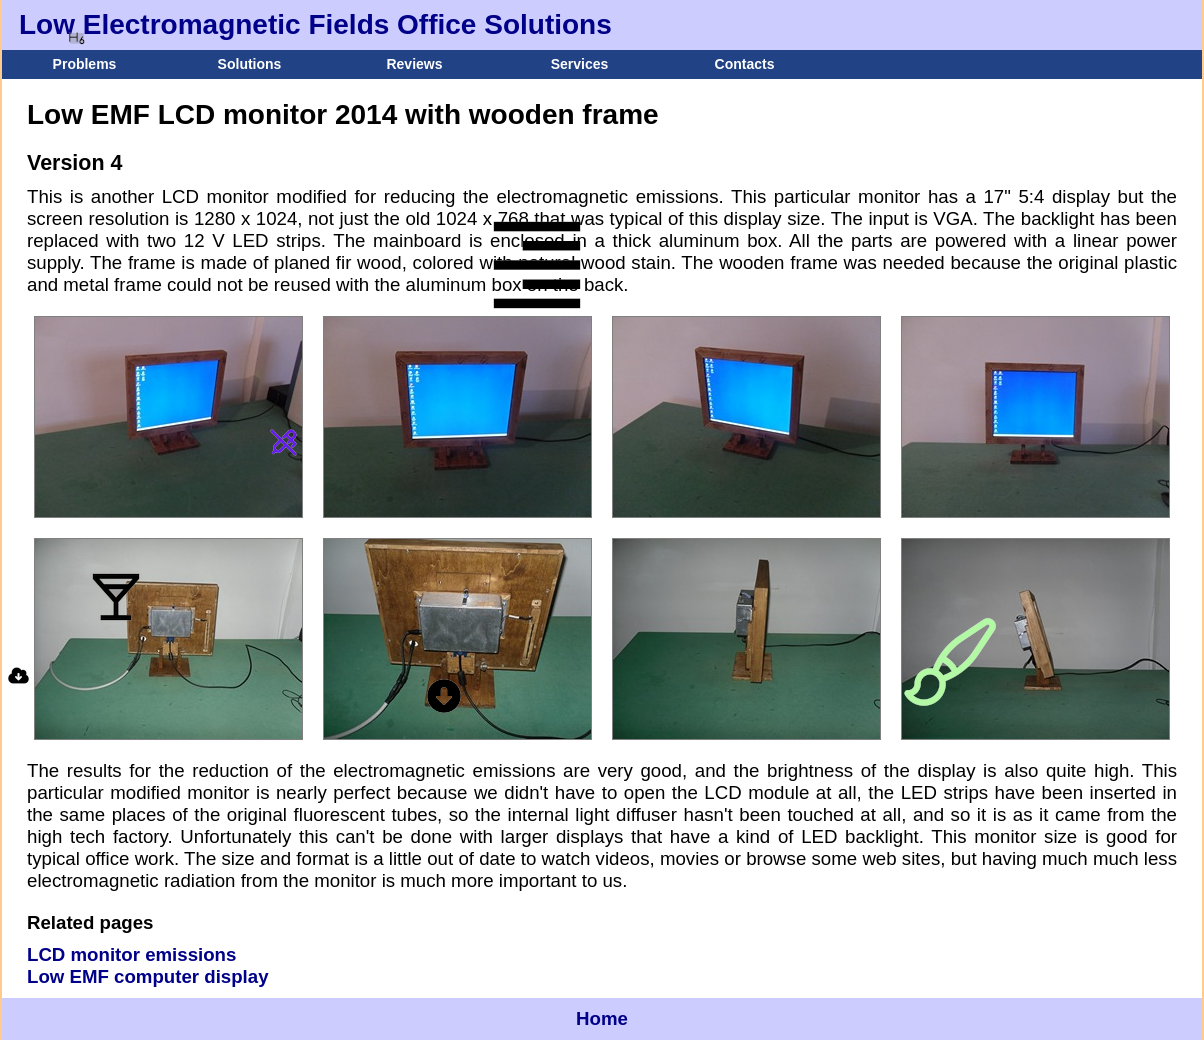 Image resolution: width=1204 pixels, height=1040 pixels. I want to click on format text as heading level 6, so click(76, 38).